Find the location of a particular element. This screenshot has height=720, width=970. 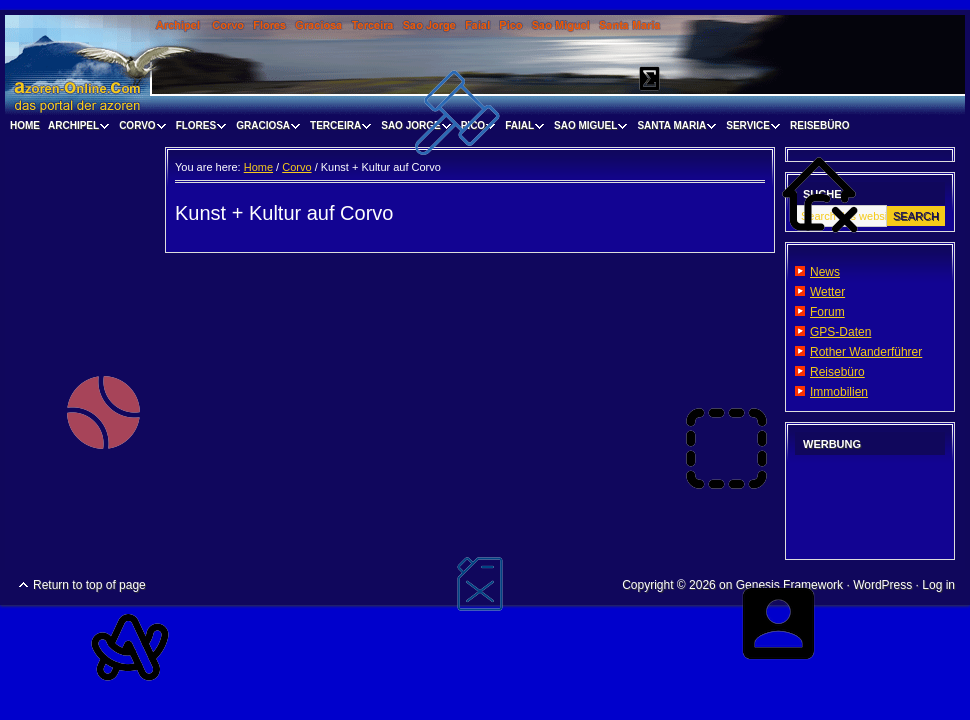

access your account or profile is located at coordinates (778, 623).